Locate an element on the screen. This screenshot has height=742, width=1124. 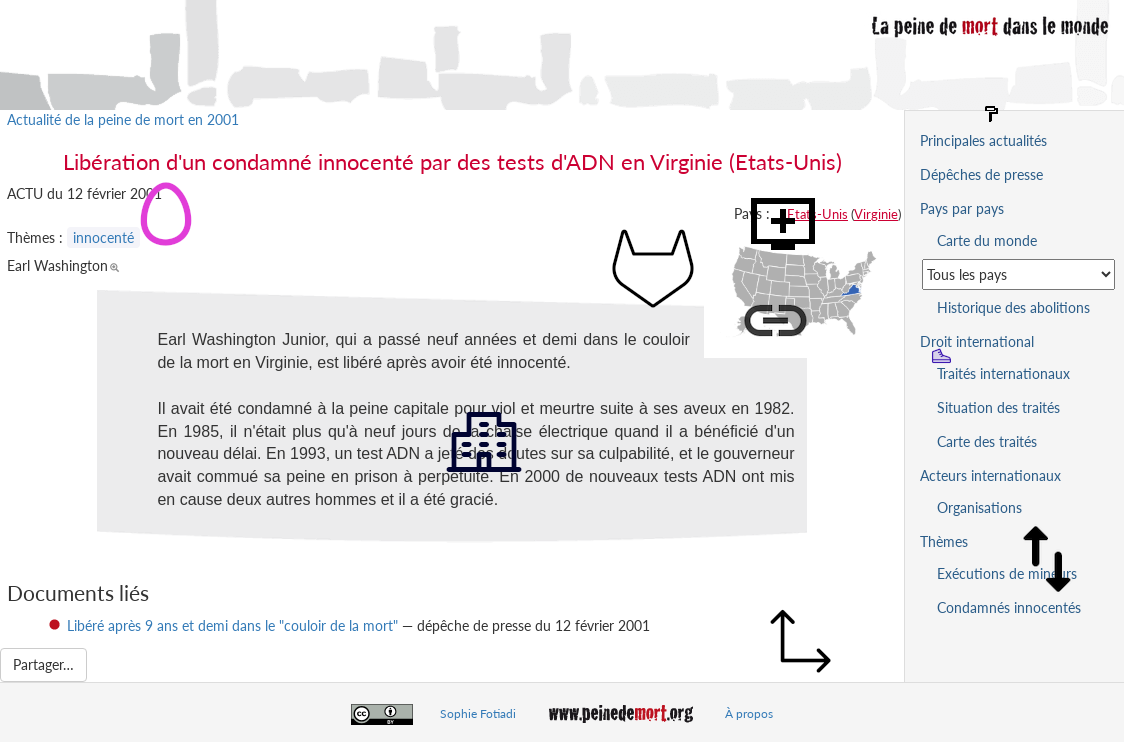
indicates an egg or egg-related item is located at coordinates (166, 214).